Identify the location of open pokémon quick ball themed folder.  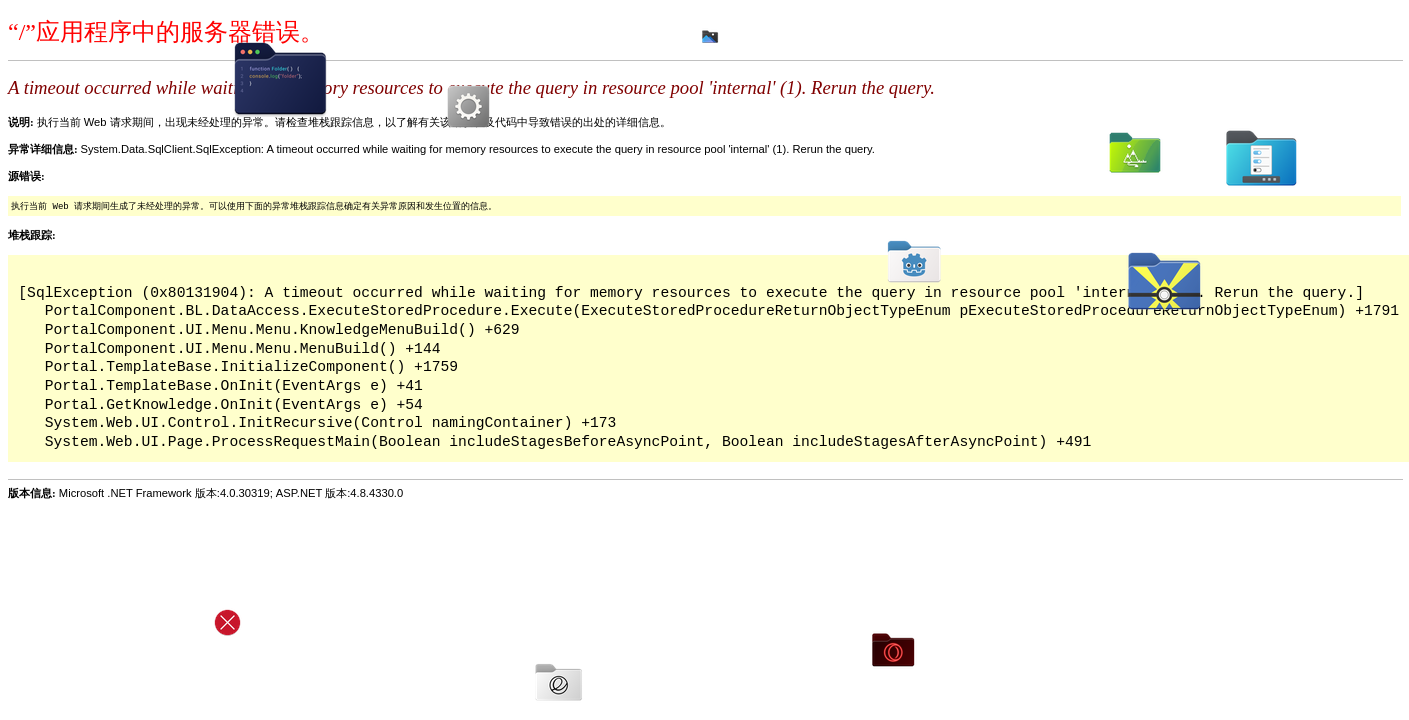
(1164, 283).